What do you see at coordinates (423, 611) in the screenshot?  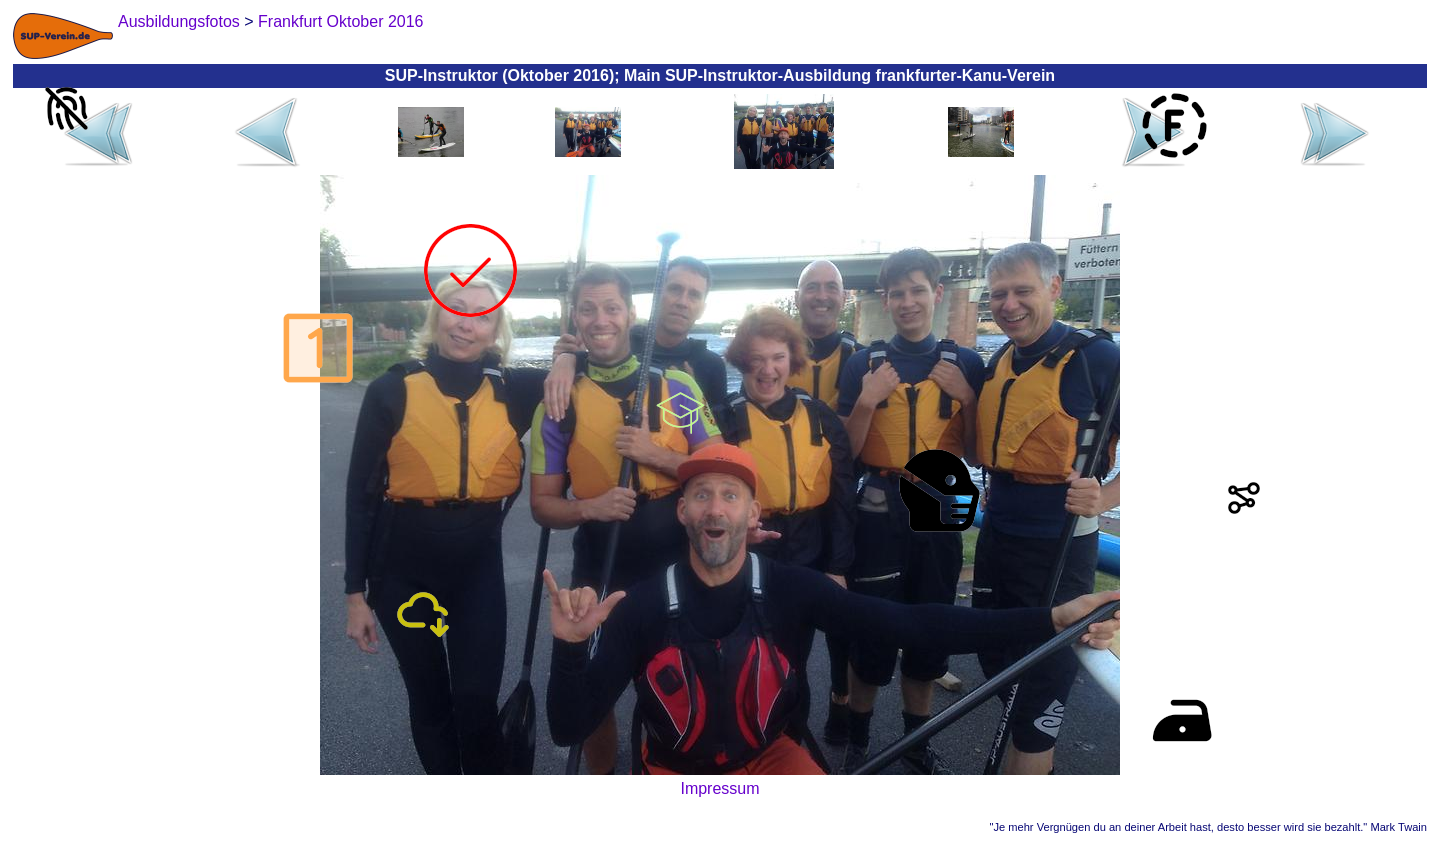 I see `download from cloud storage` at bounding box center [423, 611].